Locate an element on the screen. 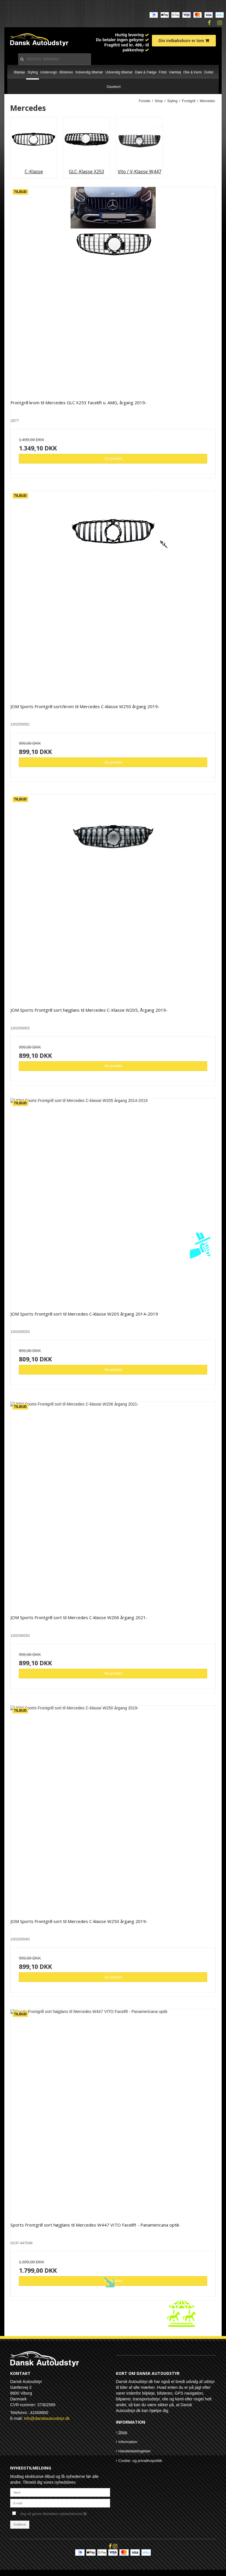  activate dragon breath ability is located at coordinates (109, 2282).